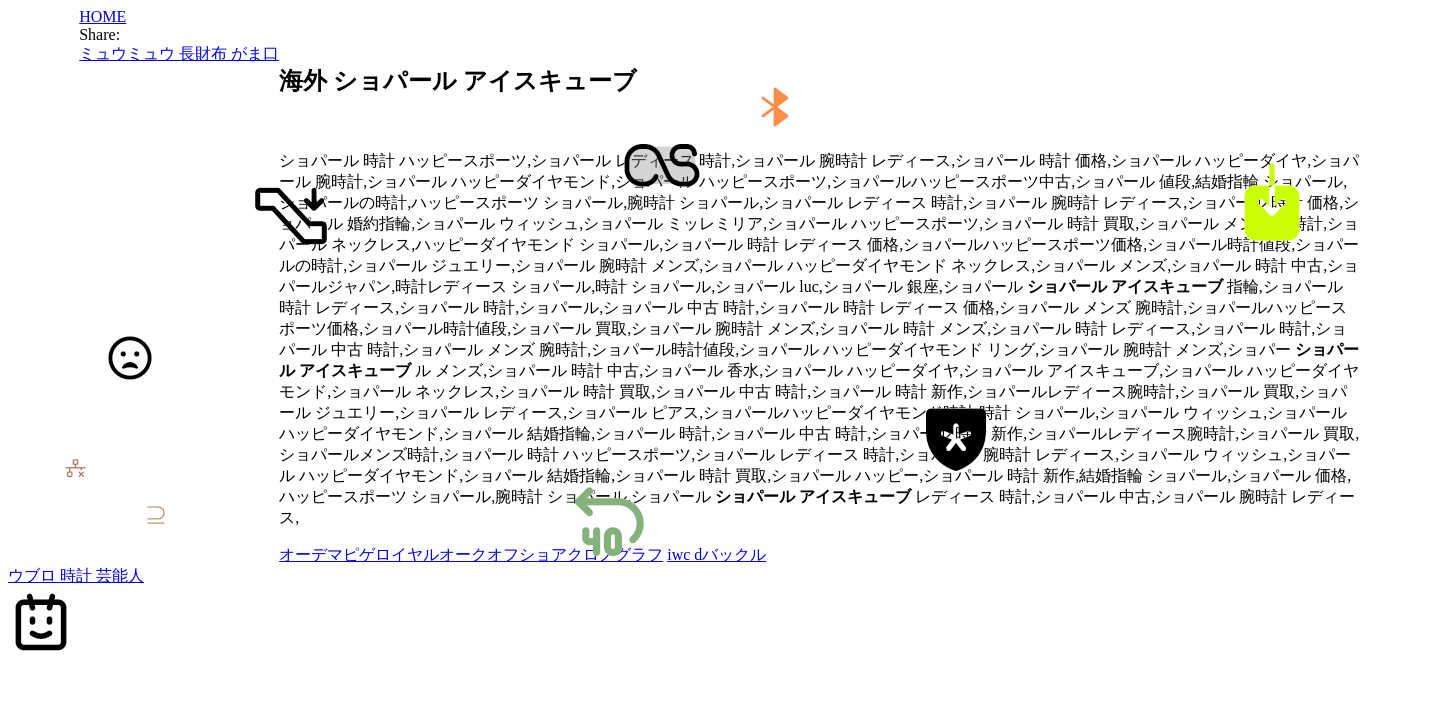 The image size is (1440, 720). I want to click on download file to device, so click(1272, 202).